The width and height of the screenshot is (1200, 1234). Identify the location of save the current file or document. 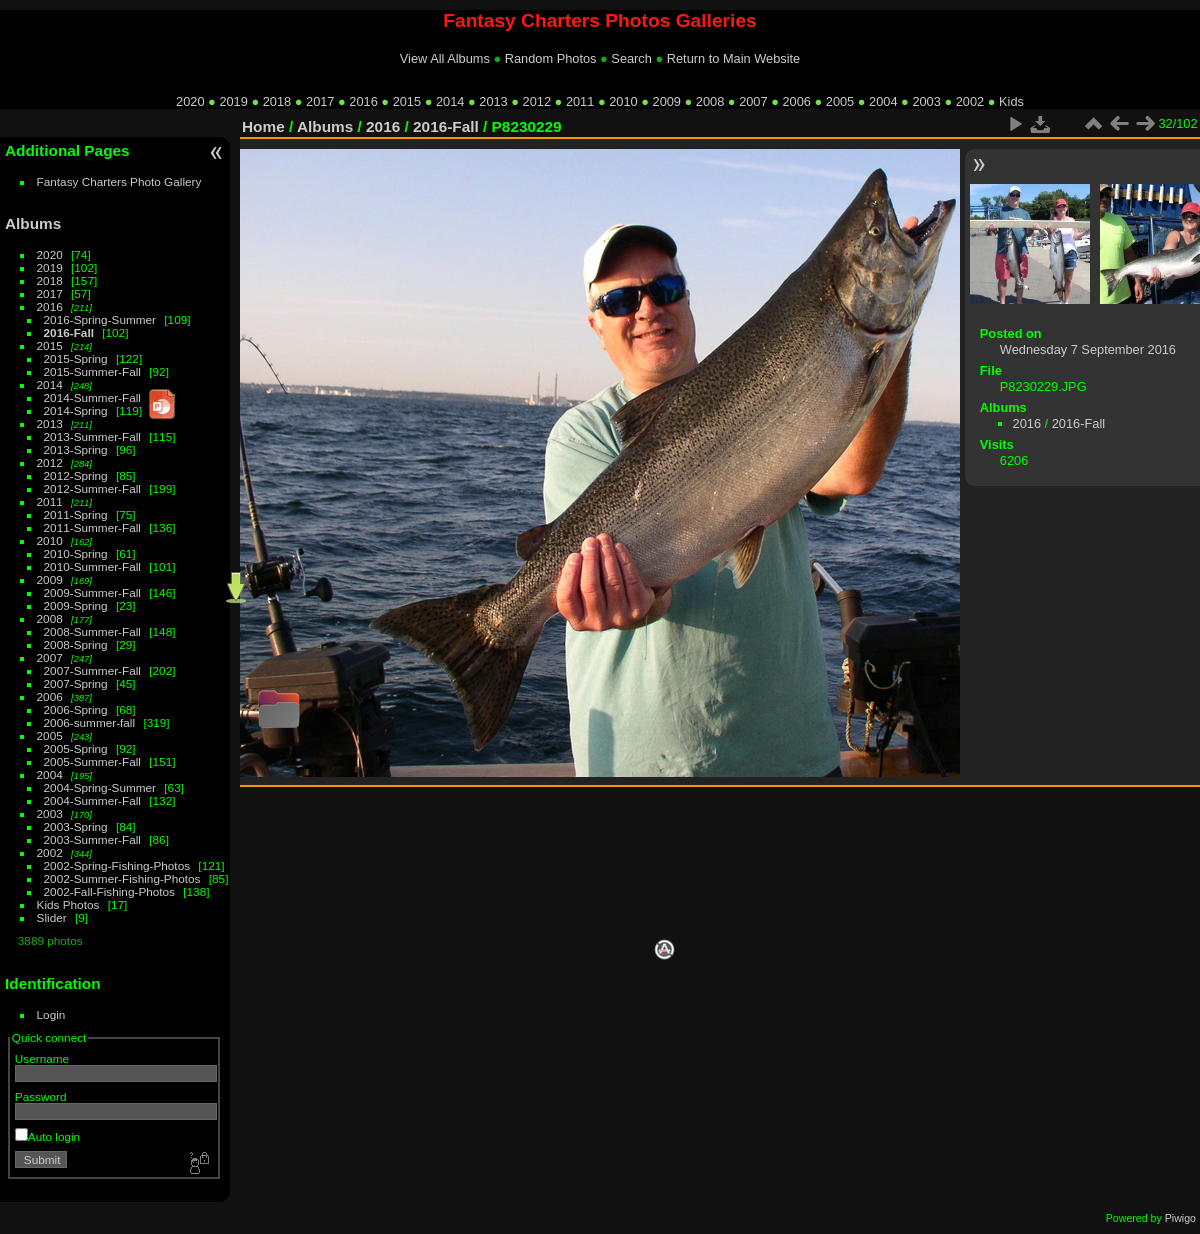
(236, 588).